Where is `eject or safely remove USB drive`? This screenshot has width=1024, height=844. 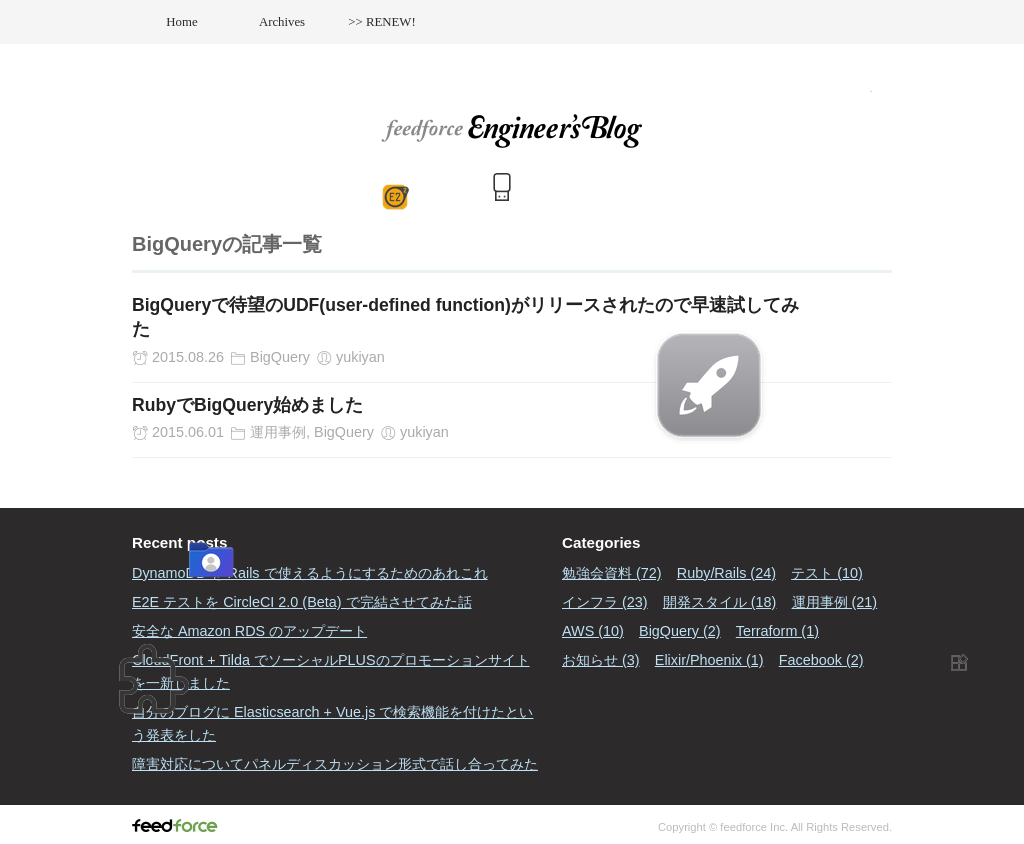 eject or safely remove USB drive is located at coordinates (502, 187).